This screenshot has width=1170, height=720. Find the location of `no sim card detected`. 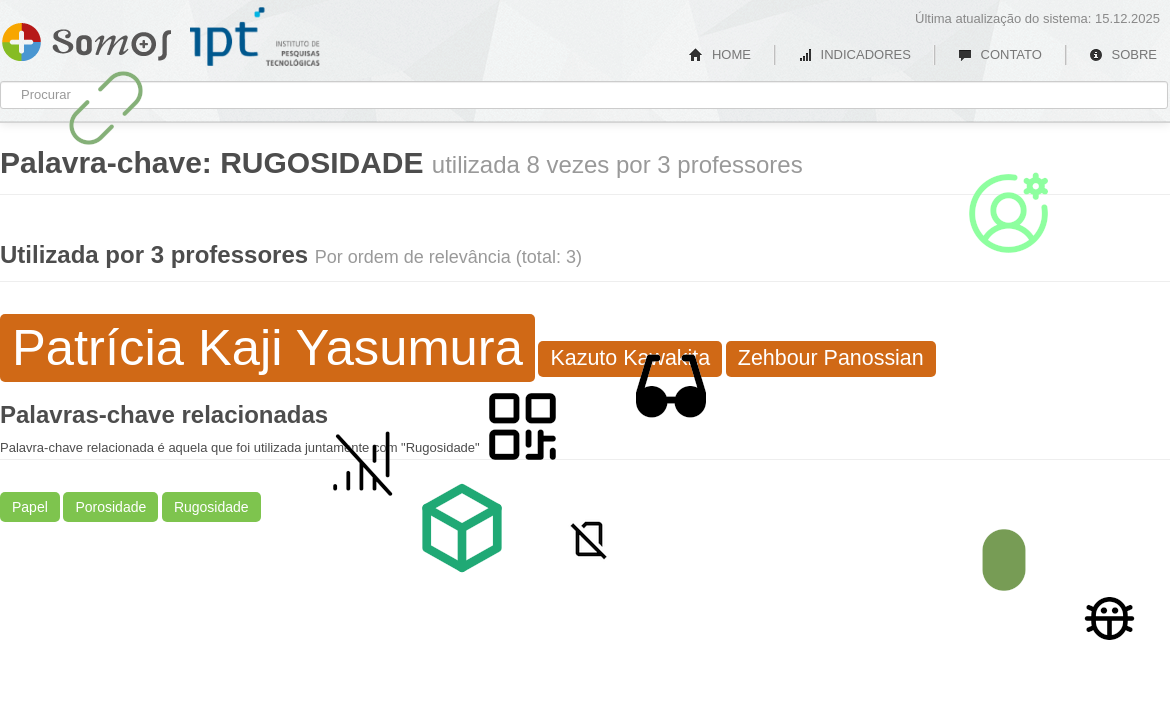

no sim card detected is located at coordinates (589, 539).